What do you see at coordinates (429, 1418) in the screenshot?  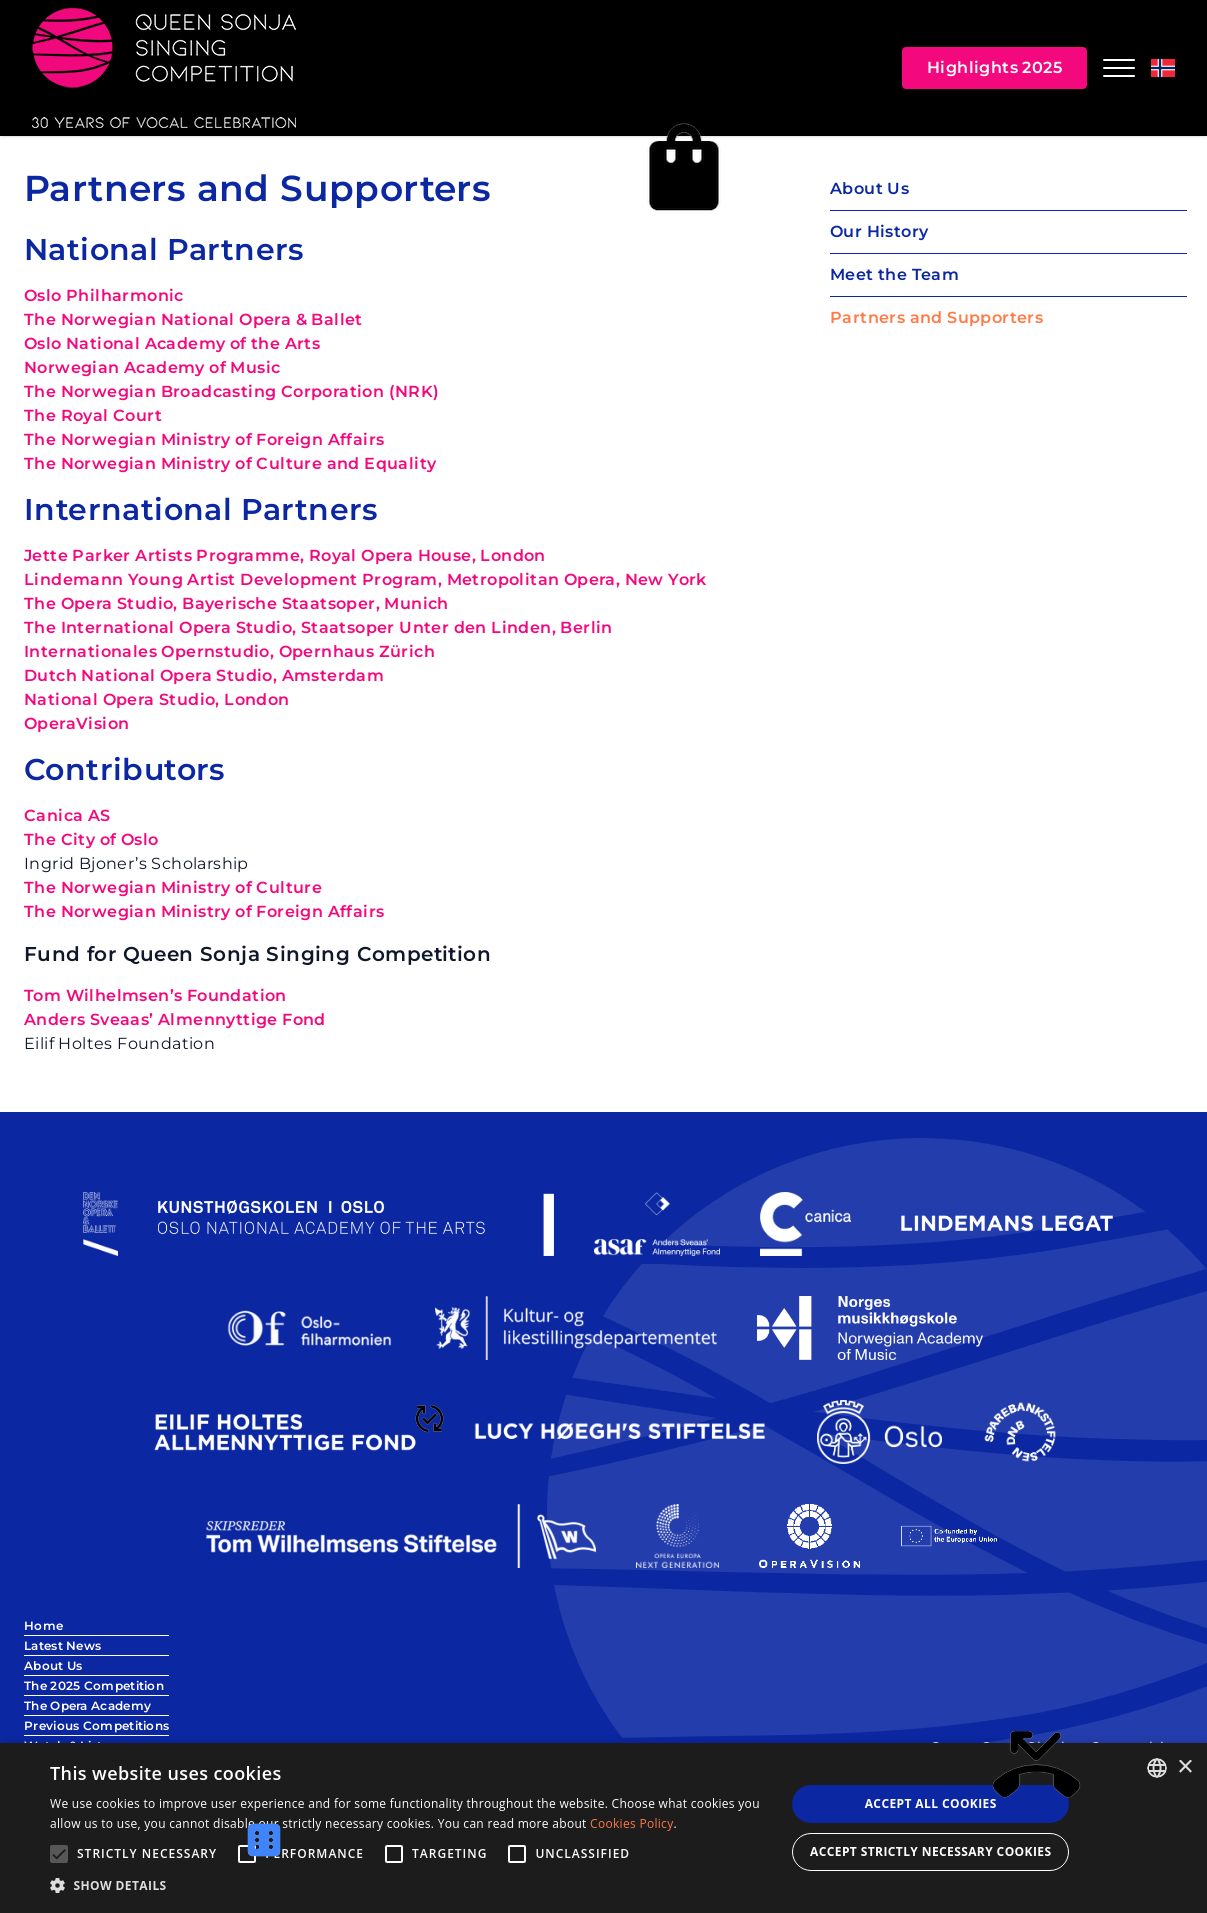 I see `indicates content has been published with recent changes` at bounding box center [429, 1418].